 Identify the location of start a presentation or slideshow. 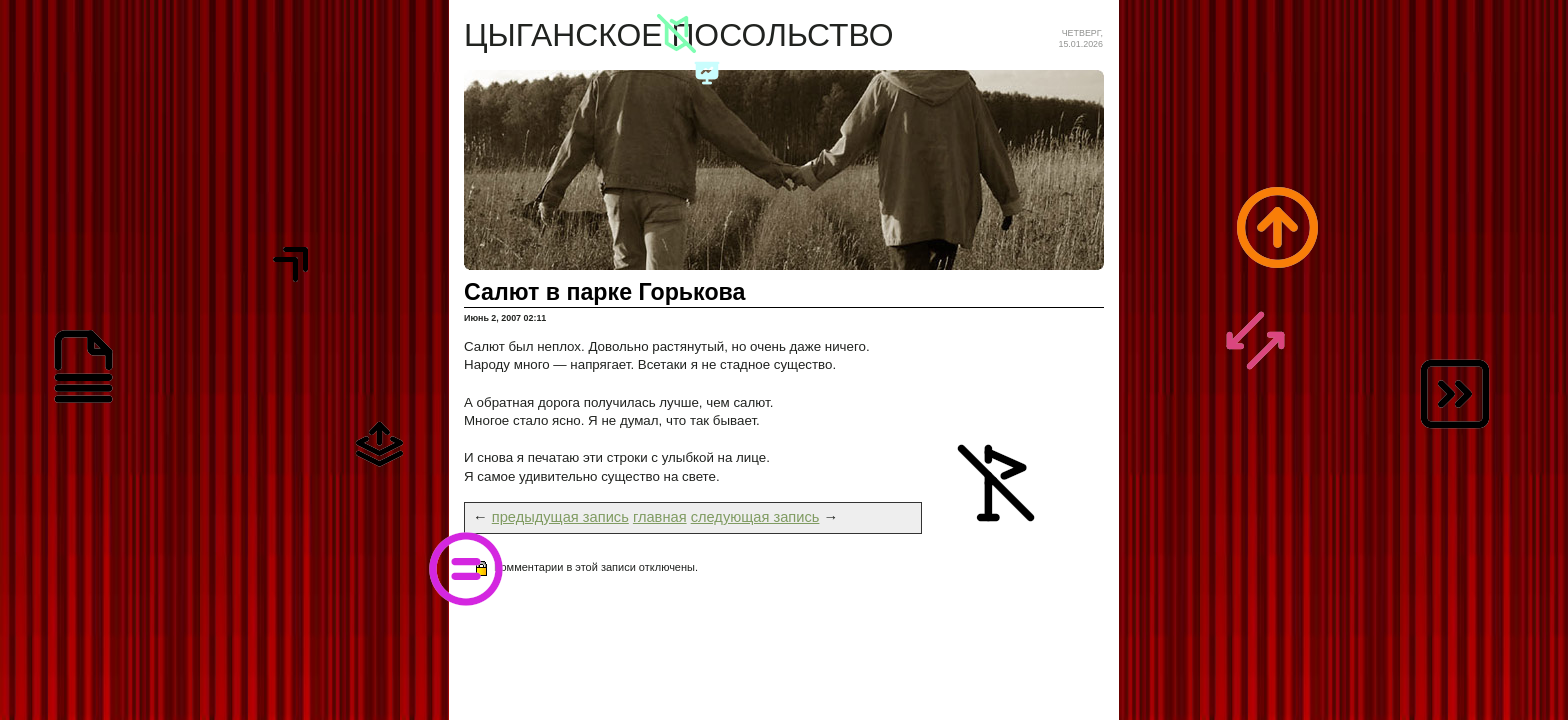
(707, 73).